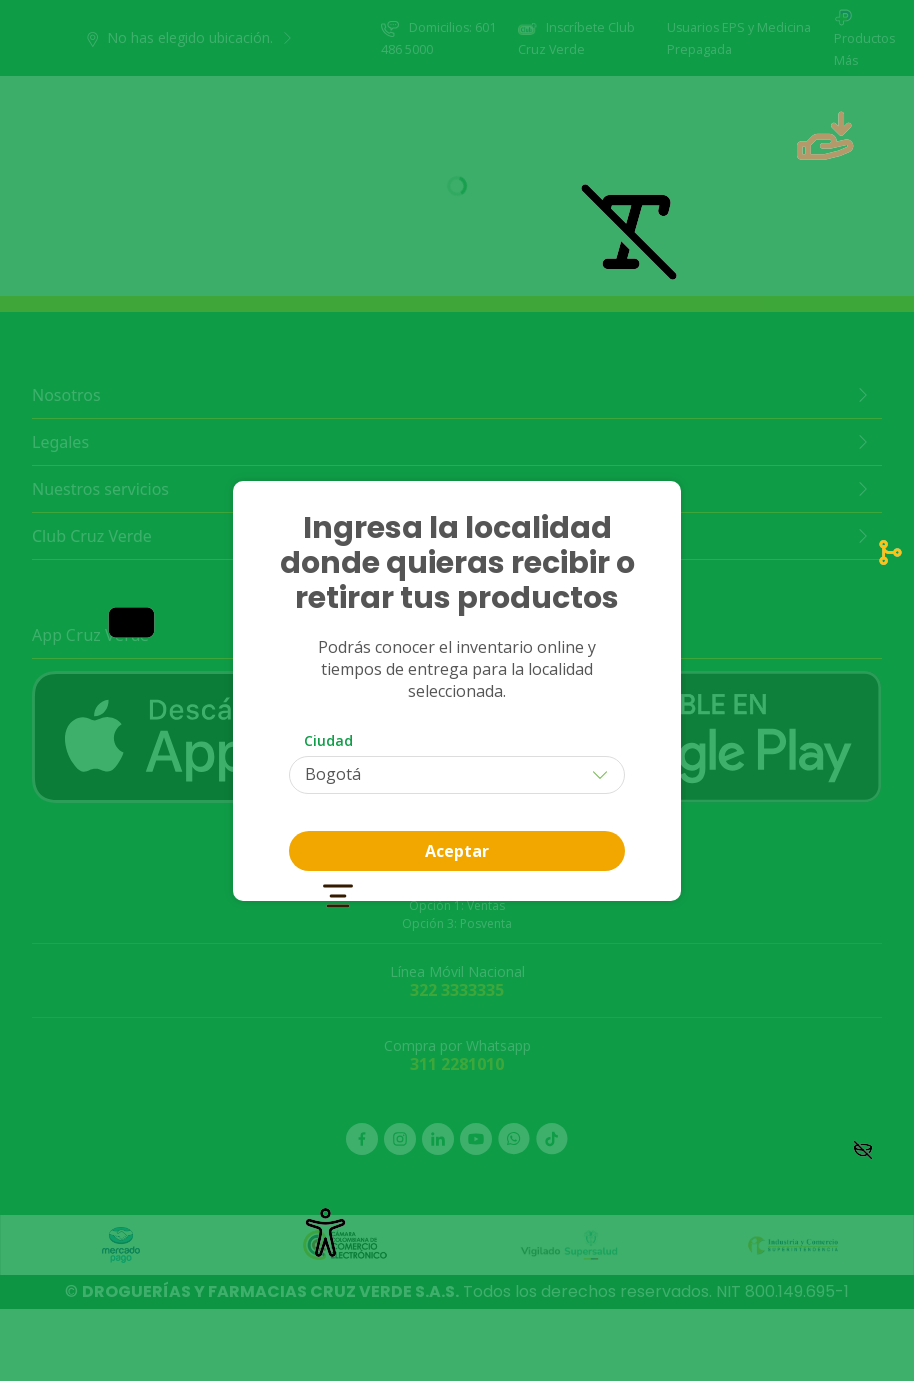 This screenshot has width=914, height=1381. Describe the element at coordinates (826, 138) in the screenshot. I see `receive or accept an incoming item` at that location.